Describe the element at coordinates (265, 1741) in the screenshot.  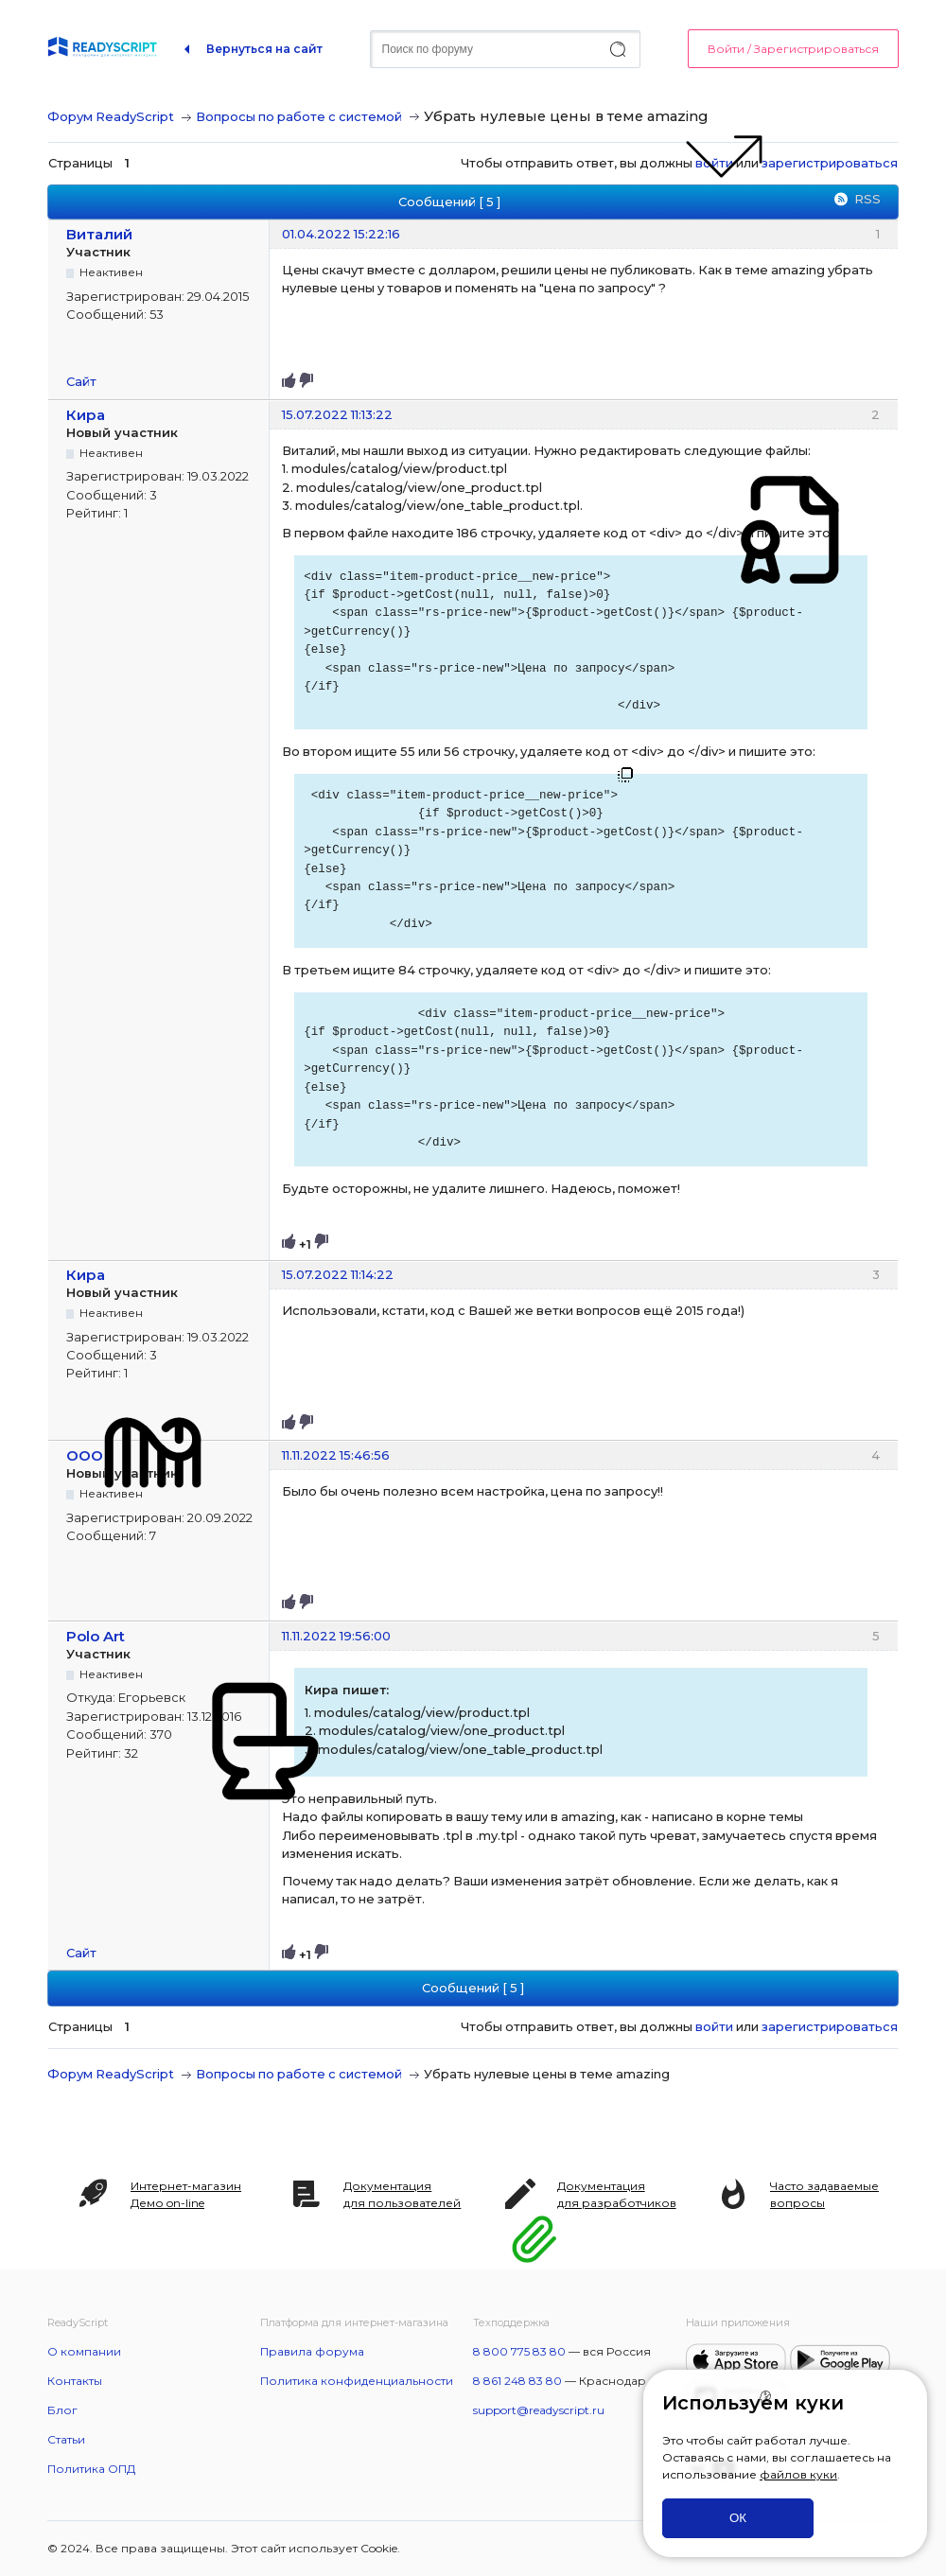
I see `locate nearby restroom facilities` at that location.